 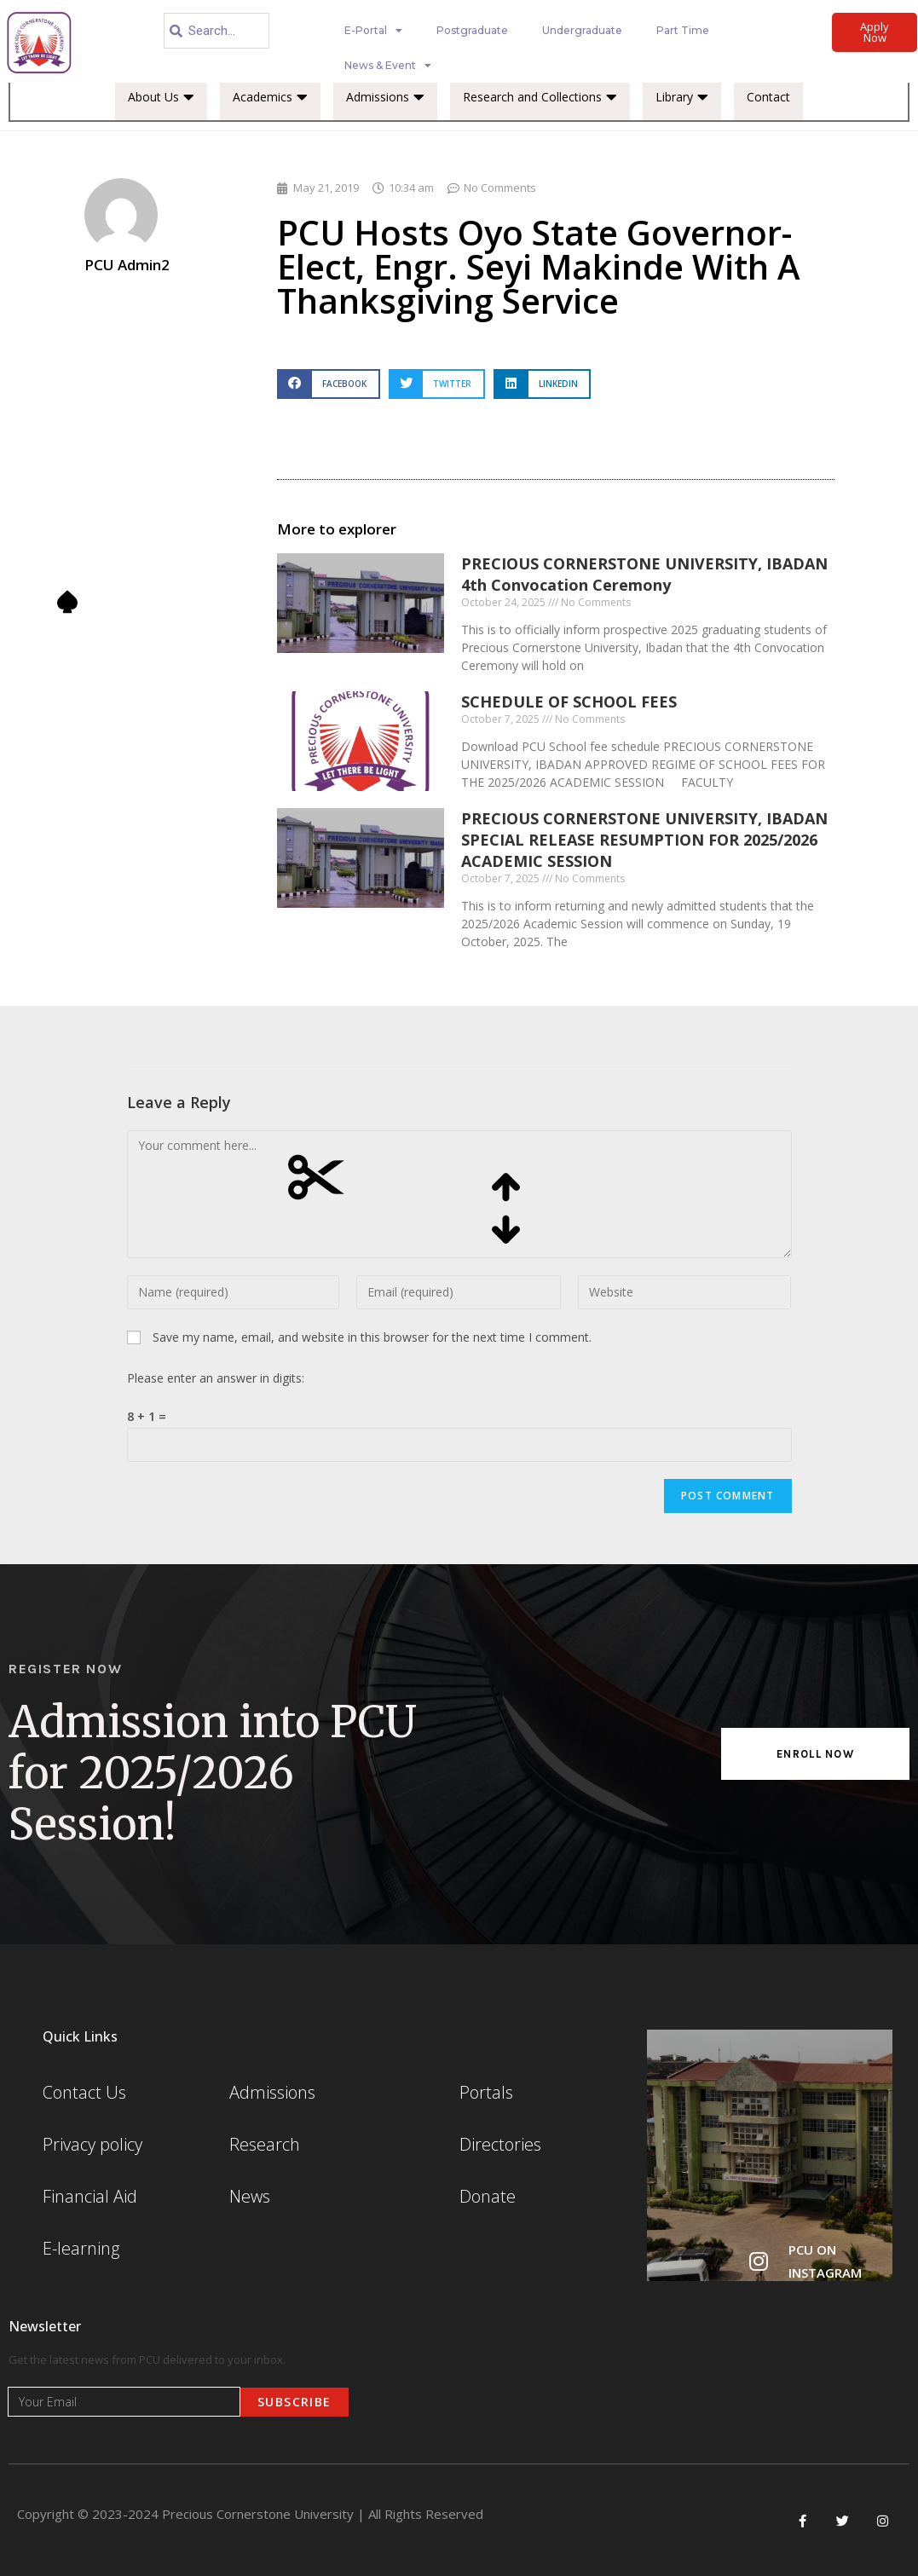 I want to click on cut selected content to clipboard, so click(x=316, y=1177).